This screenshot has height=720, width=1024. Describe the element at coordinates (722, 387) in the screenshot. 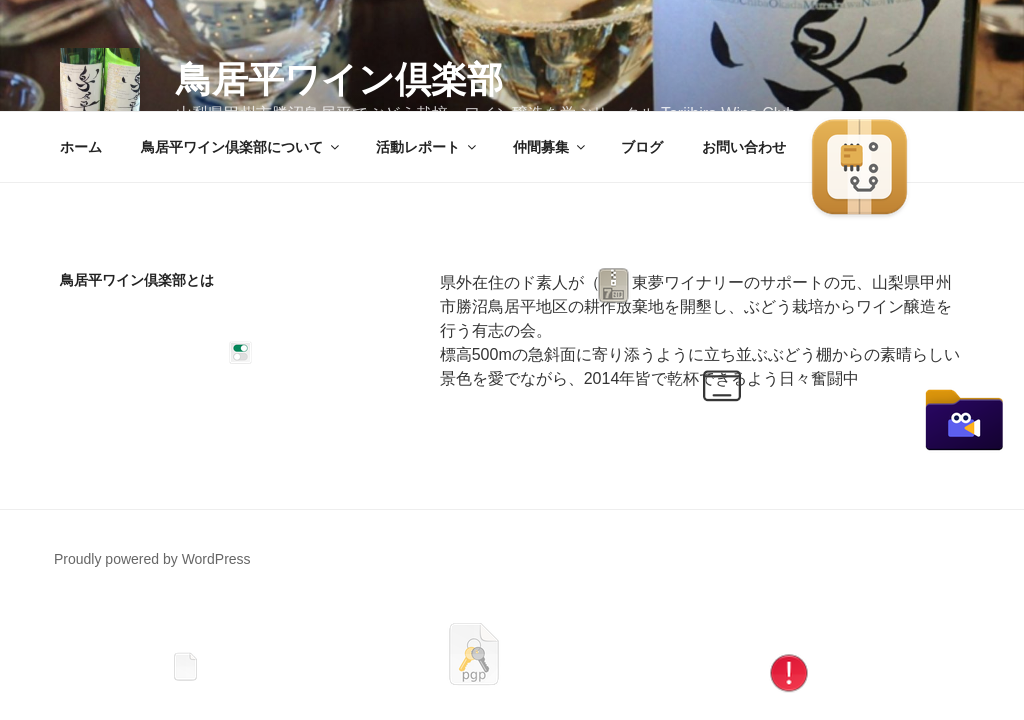

I see `access desktop preferences or display settings` at that location.